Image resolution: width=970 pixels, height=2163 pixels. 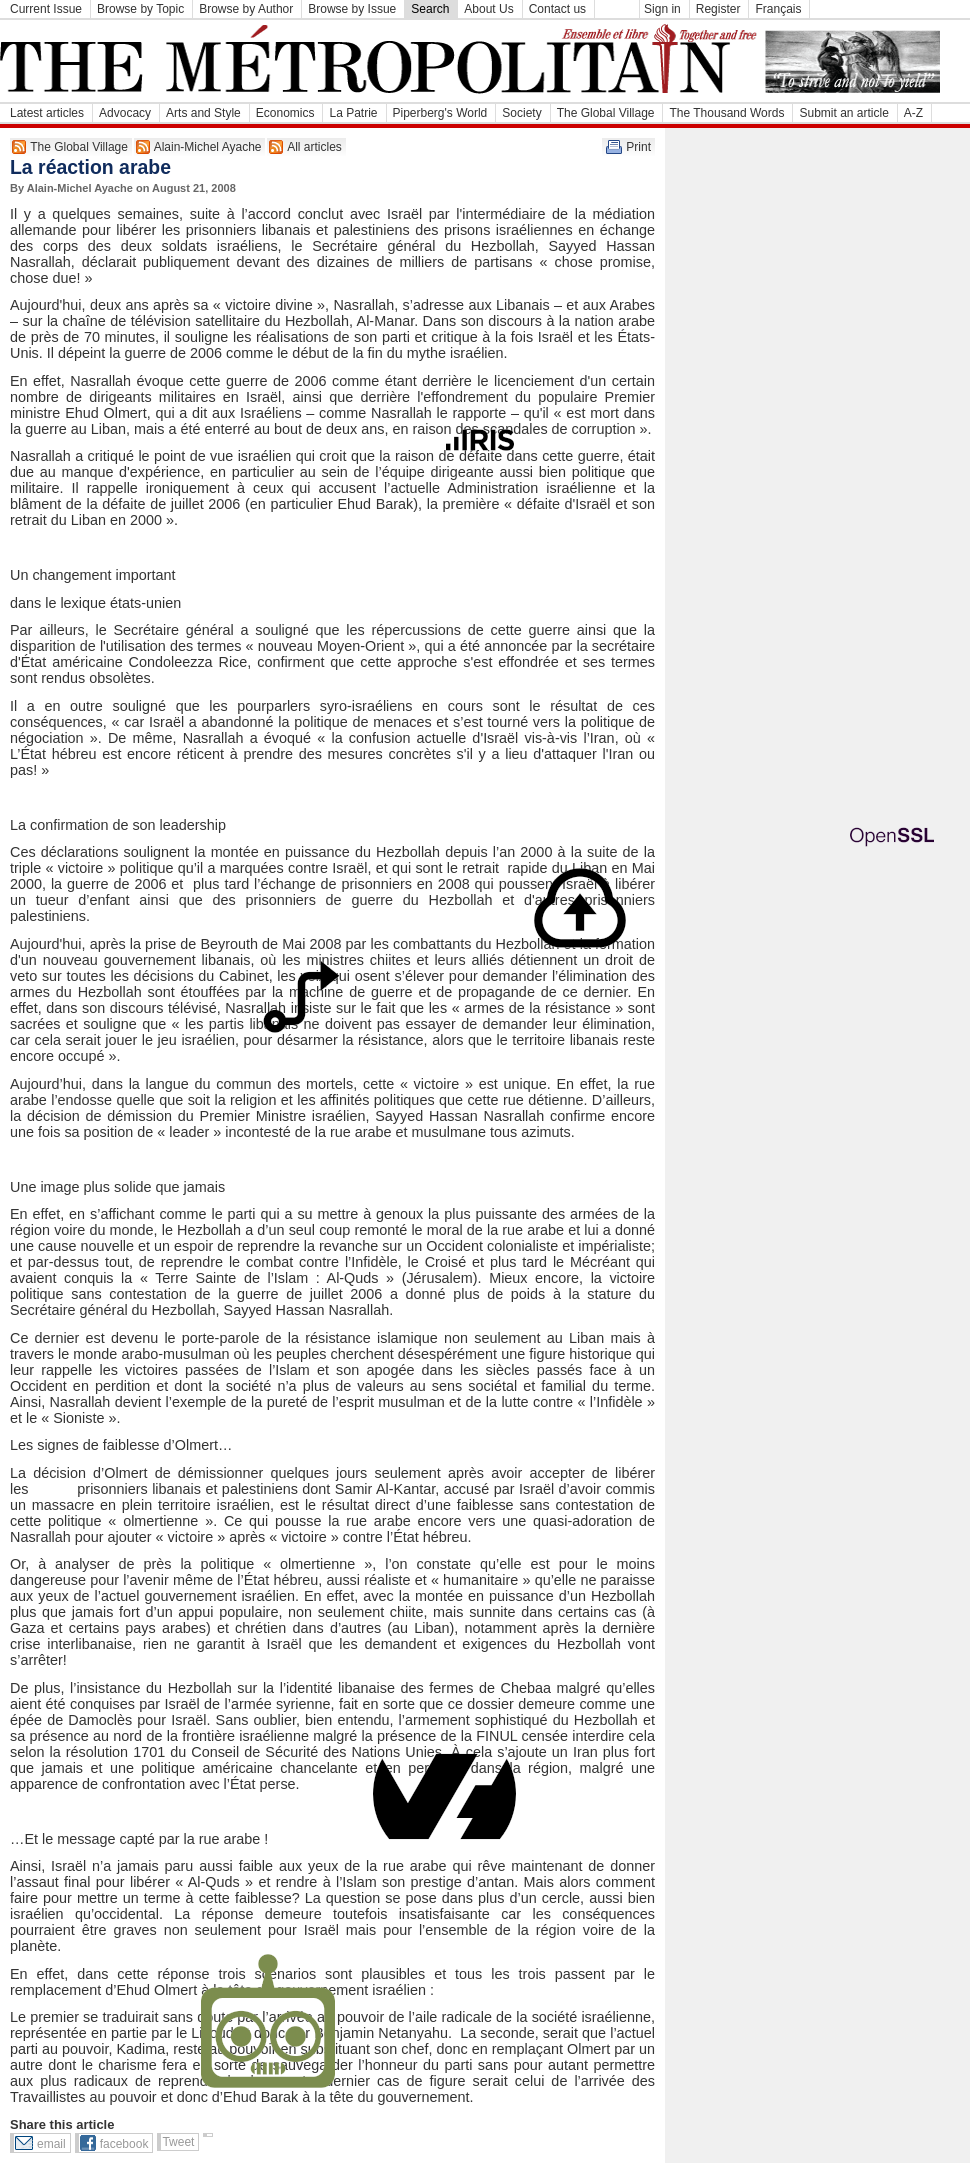 I want to click on probot automation service logo, so click(x=268, y=2021).